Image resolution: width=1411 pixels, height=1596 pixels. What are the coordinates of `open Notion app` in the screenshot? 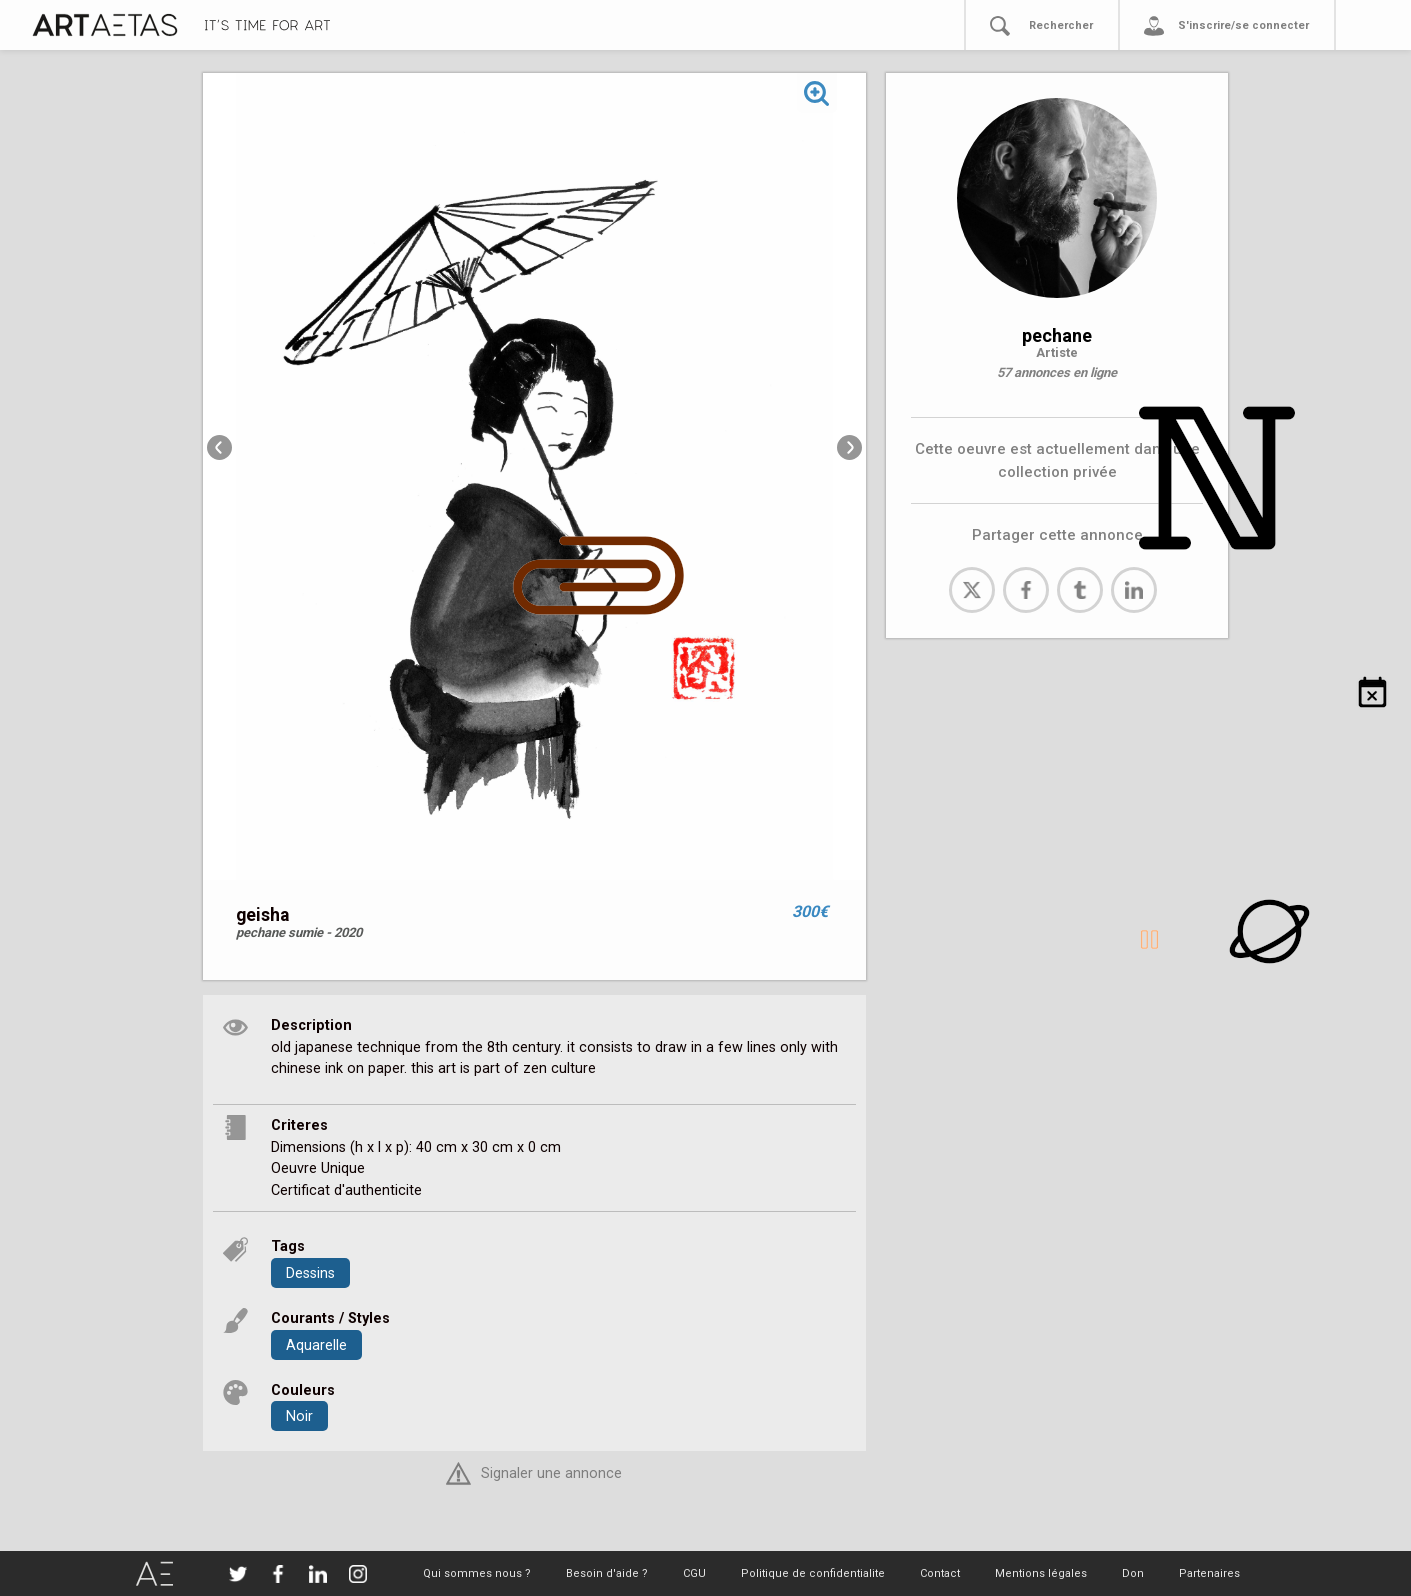 It's located at (1217, 478).